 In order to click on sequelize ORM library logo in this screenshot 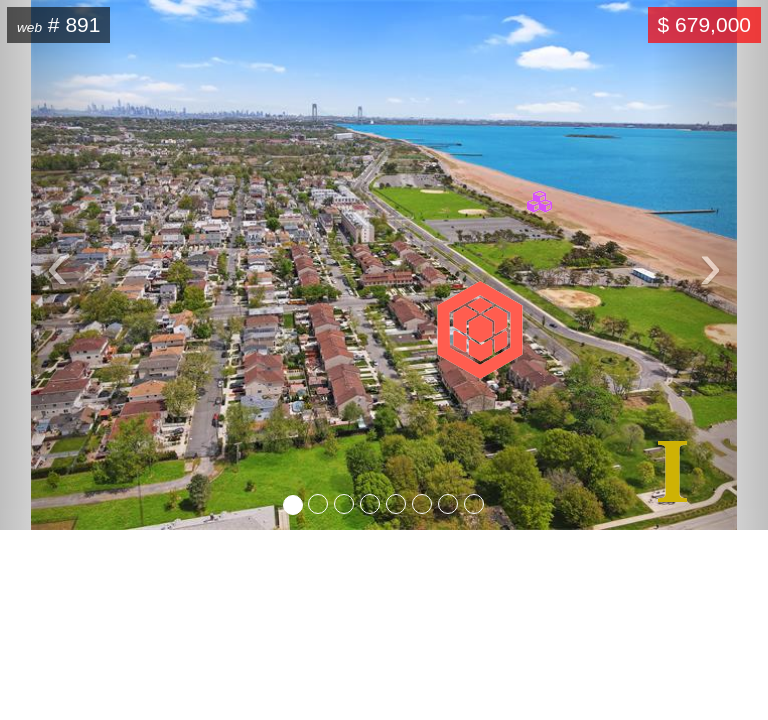, I will do `click(480, 330)`.